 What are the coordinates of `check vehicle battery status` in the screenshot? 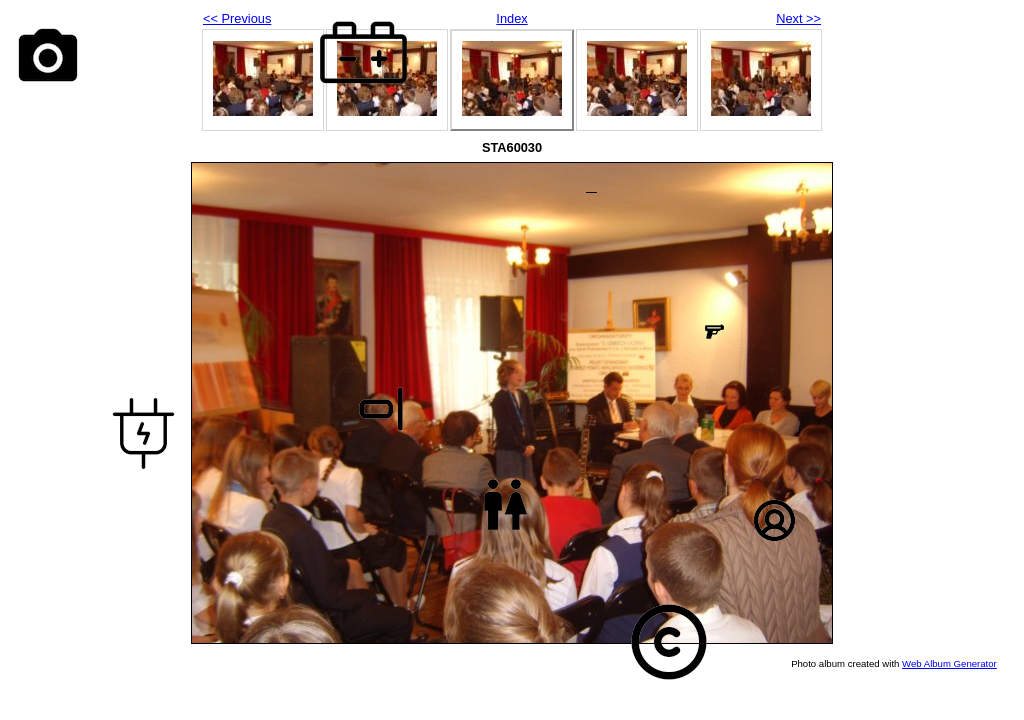 It's located at (363, 55).